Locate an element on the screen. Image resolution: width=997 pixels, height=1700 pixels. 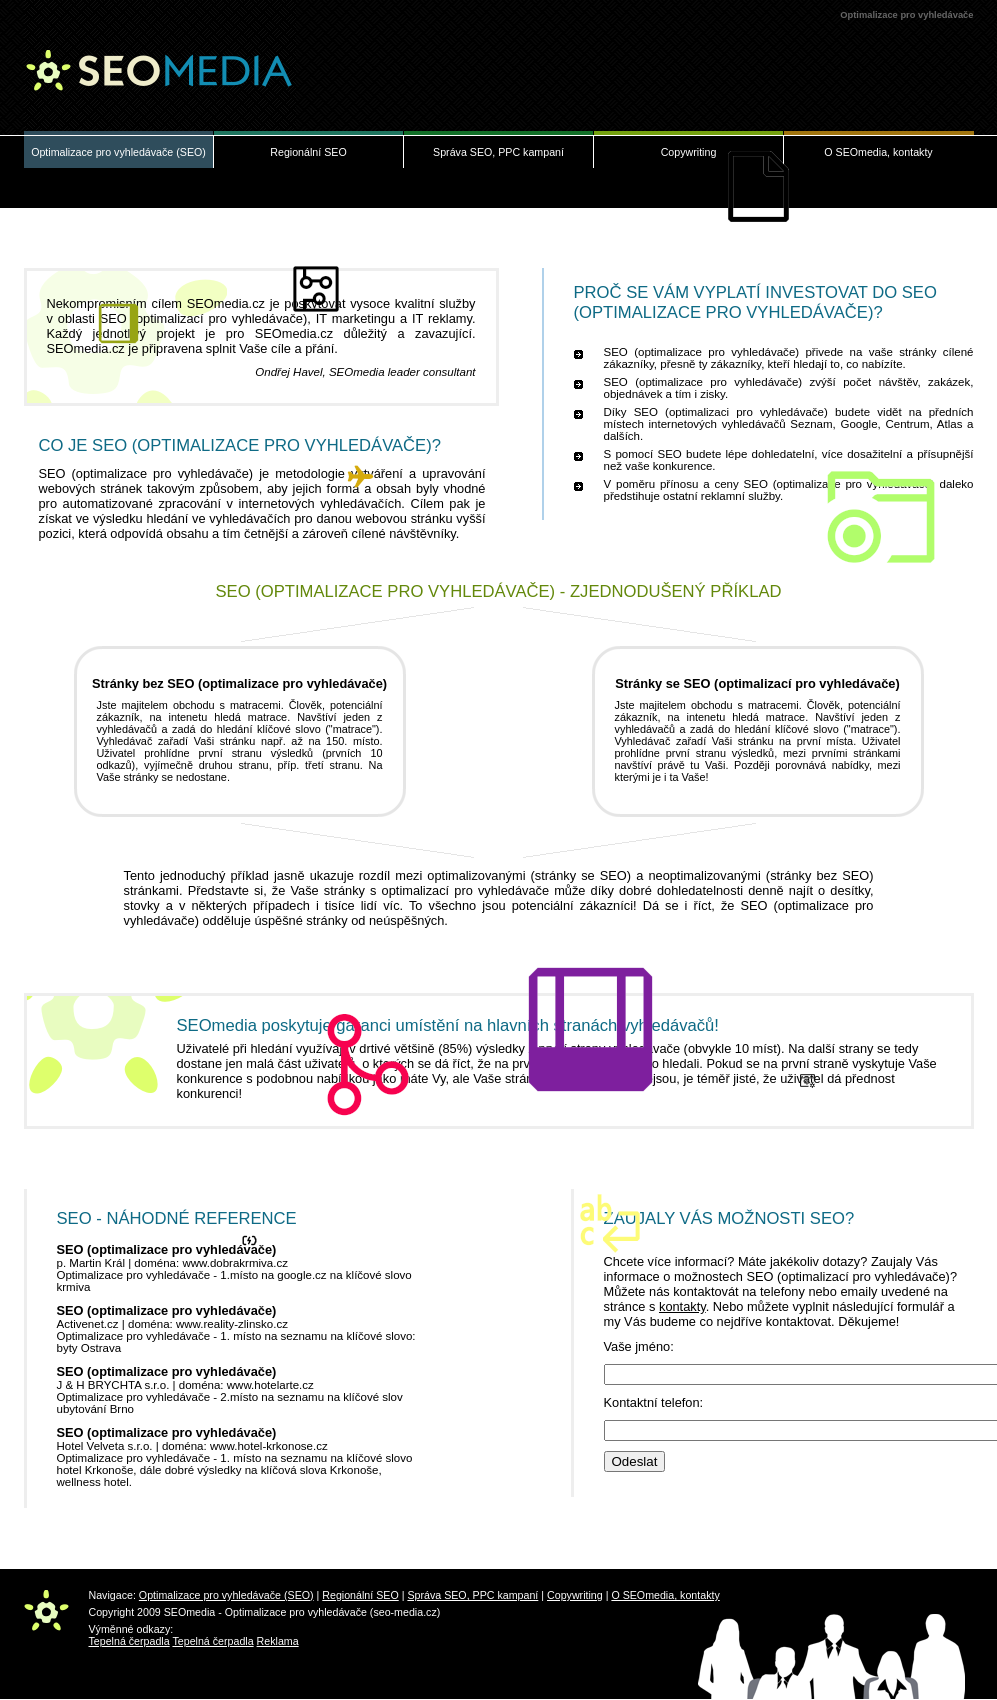
toggle word wrap in the editor is located at coordinates (610, 1224).